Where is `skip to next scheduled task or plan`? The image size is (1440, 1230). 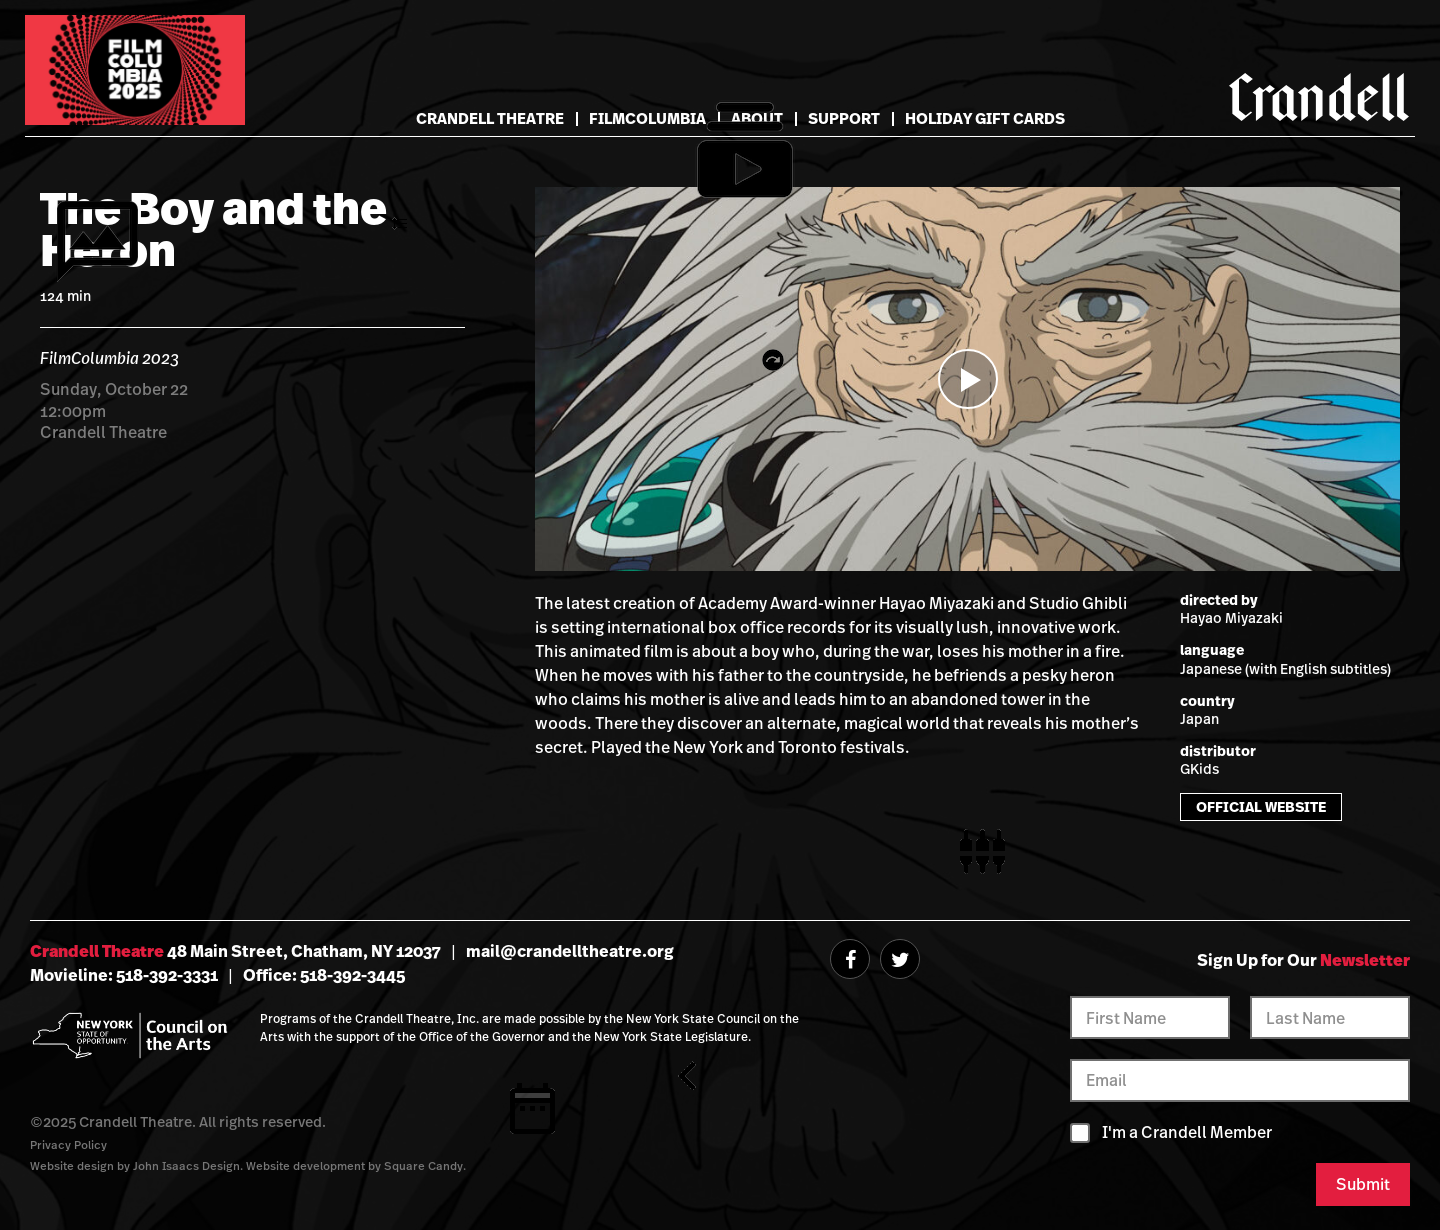 skip to next scheduled task or plan is located at coordinates (773, 360).